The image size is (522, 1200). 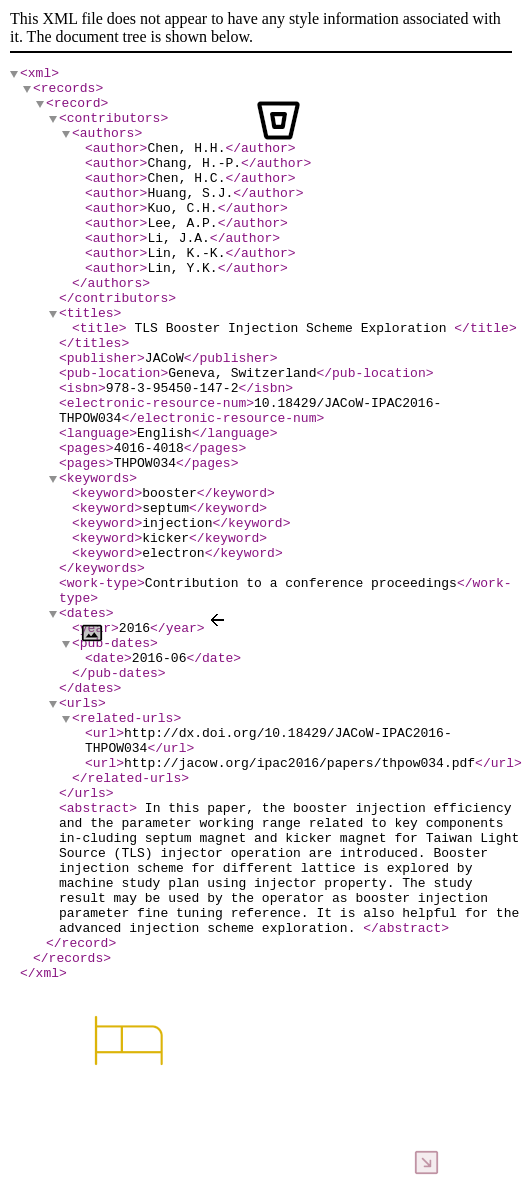 What do you see at coordinates (426, 1162) in the screenshot?
I see `navigate to the bottom-right section` at bounding box center [426, 1162].